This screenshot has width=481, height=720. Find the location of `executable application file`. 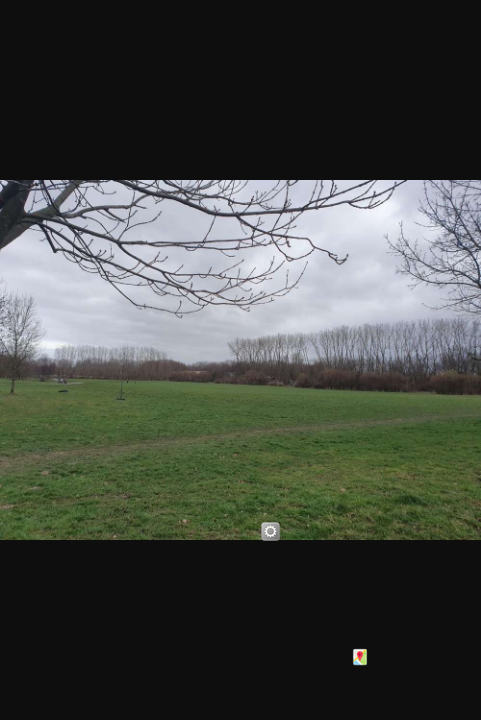

executable application file is located at coordinates (270, 531).